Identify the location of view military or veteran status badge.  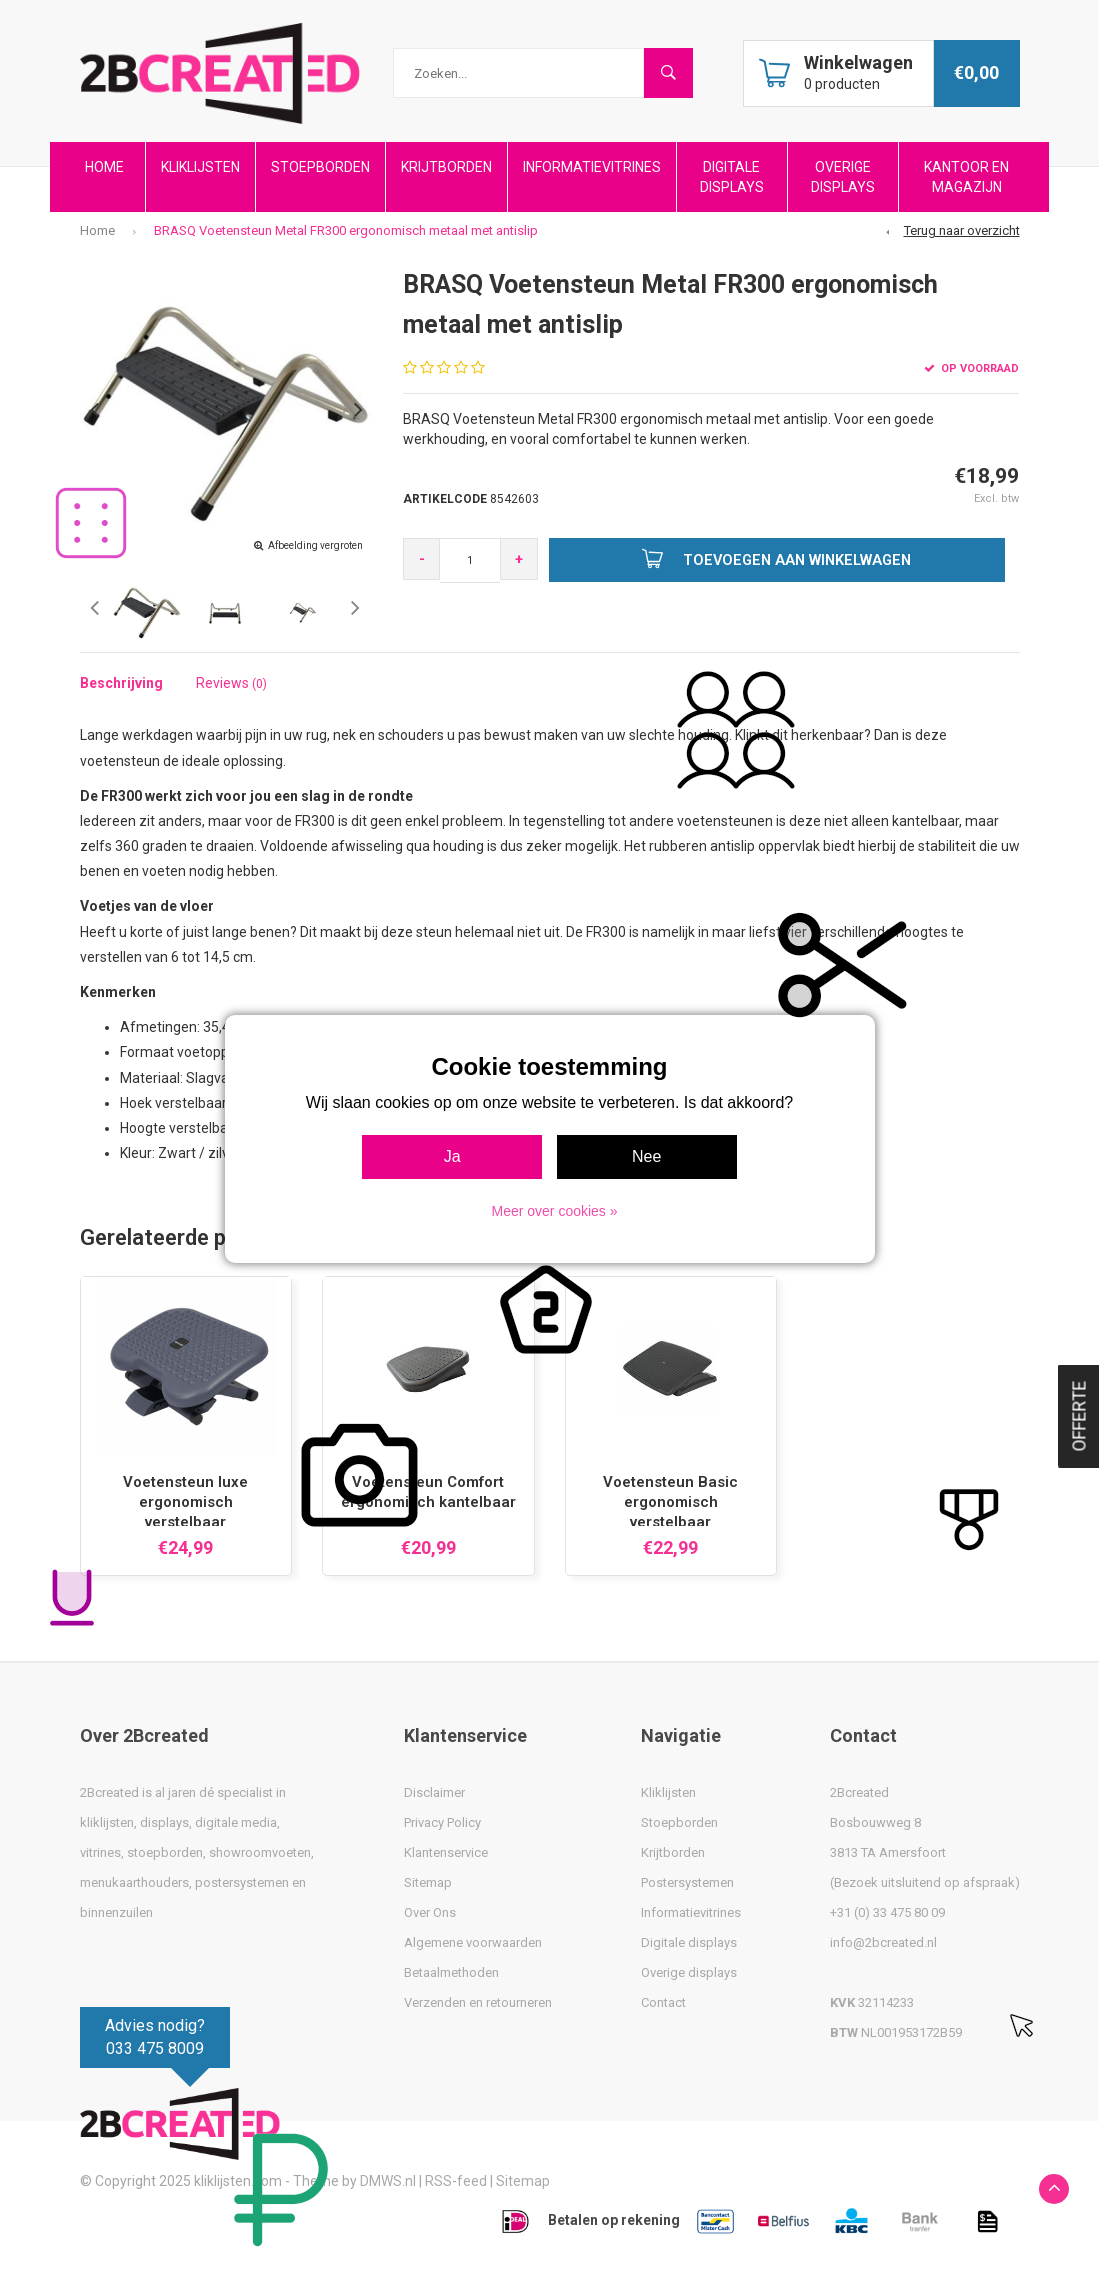
(969, 1516).